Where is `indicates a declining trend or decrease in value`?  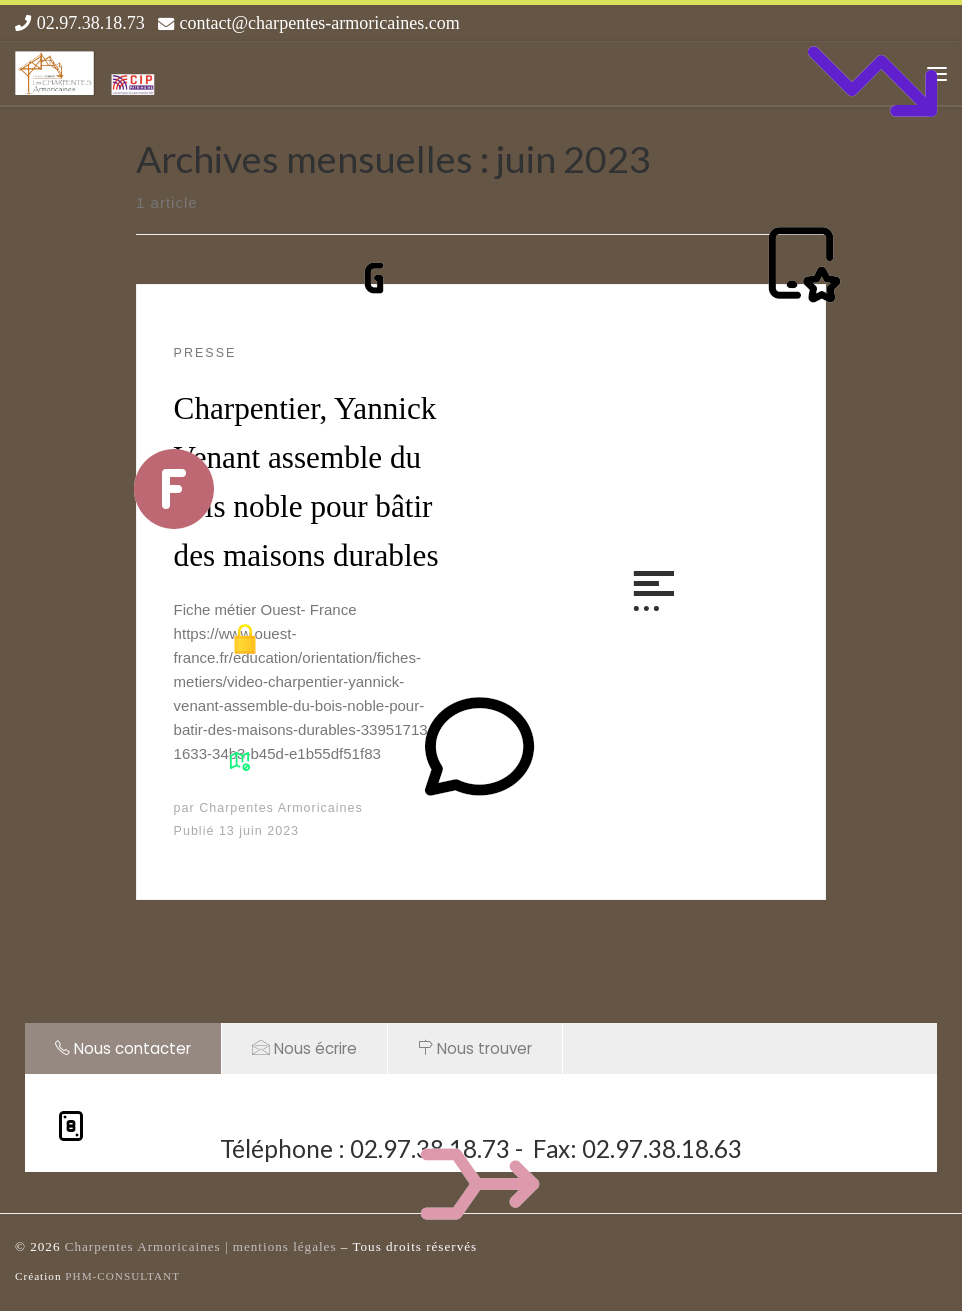 indicates a declining trend or decrease in value is located at coordinates (872, 81).